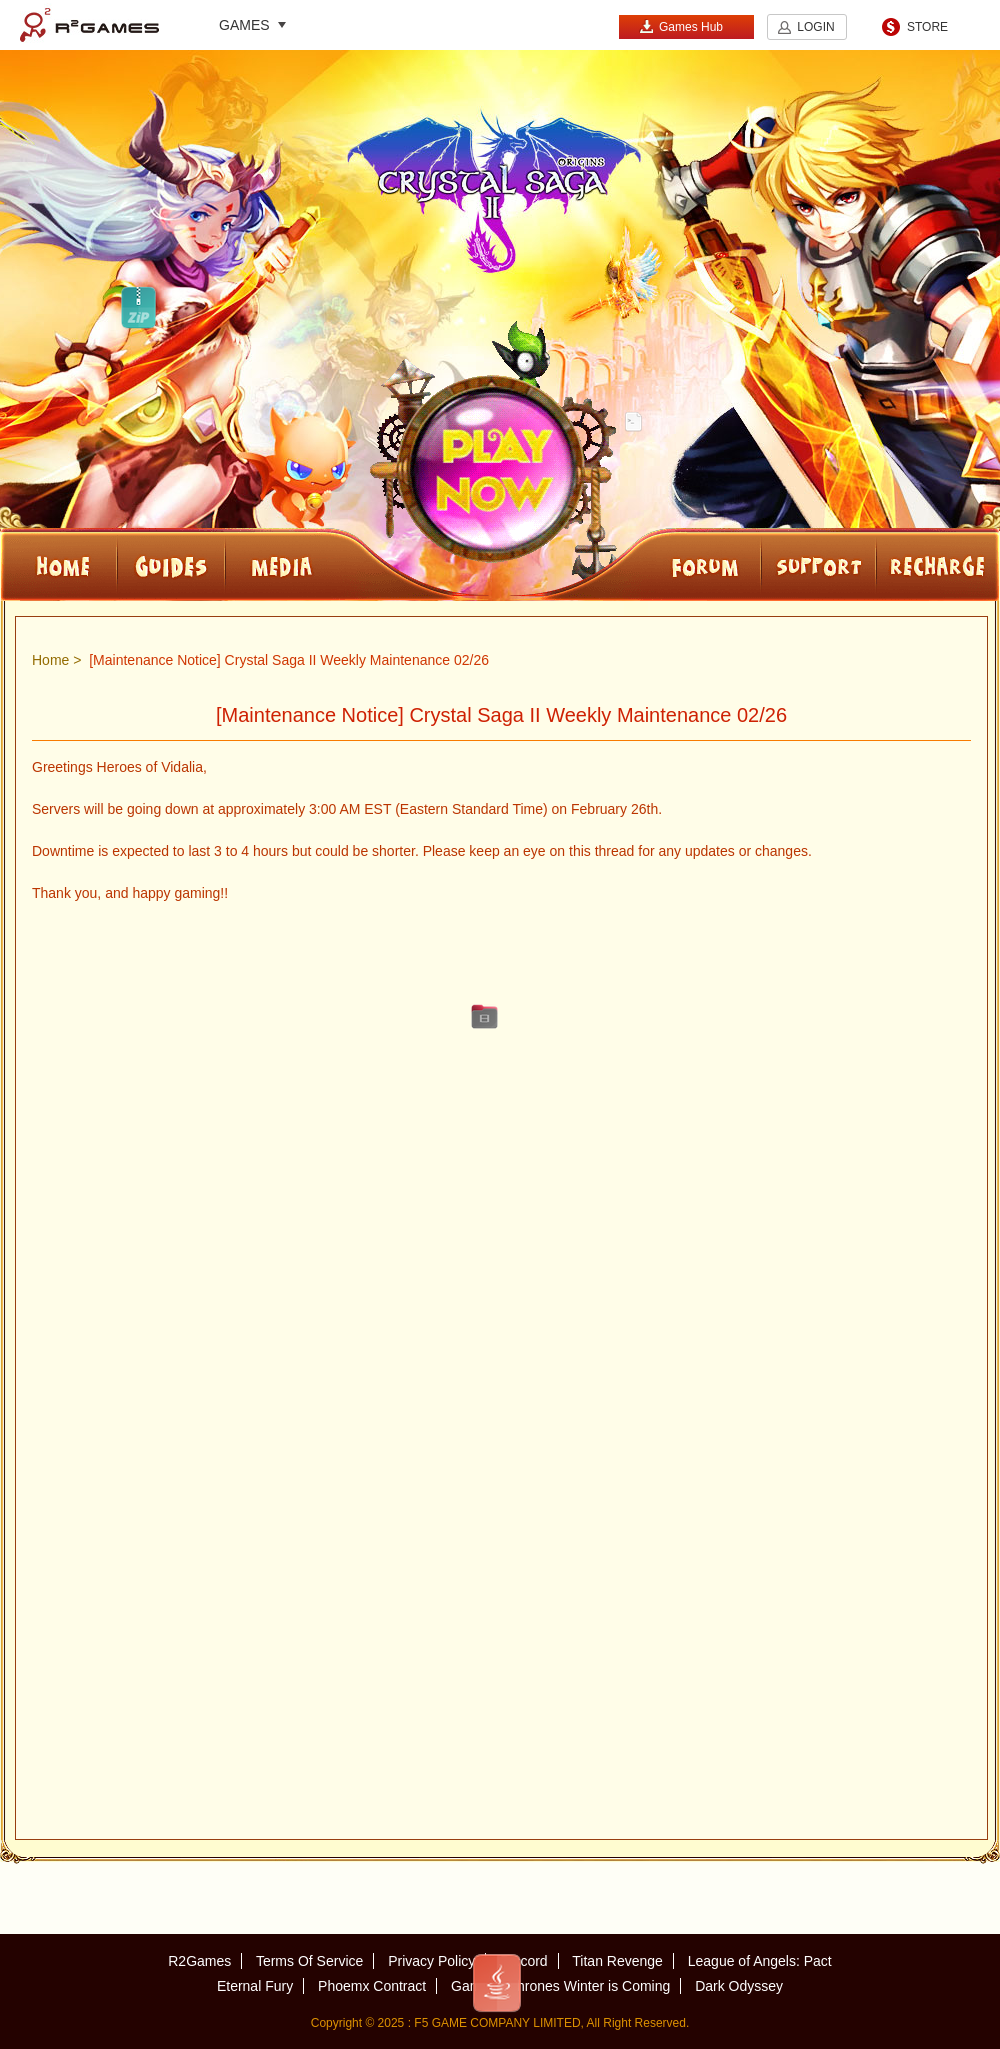 The image size is (1000, 2049). What do you see at coordinates (138, 307) in the screenshot?
I see `open a compressed zip archive` at bounding box center [138, 307].